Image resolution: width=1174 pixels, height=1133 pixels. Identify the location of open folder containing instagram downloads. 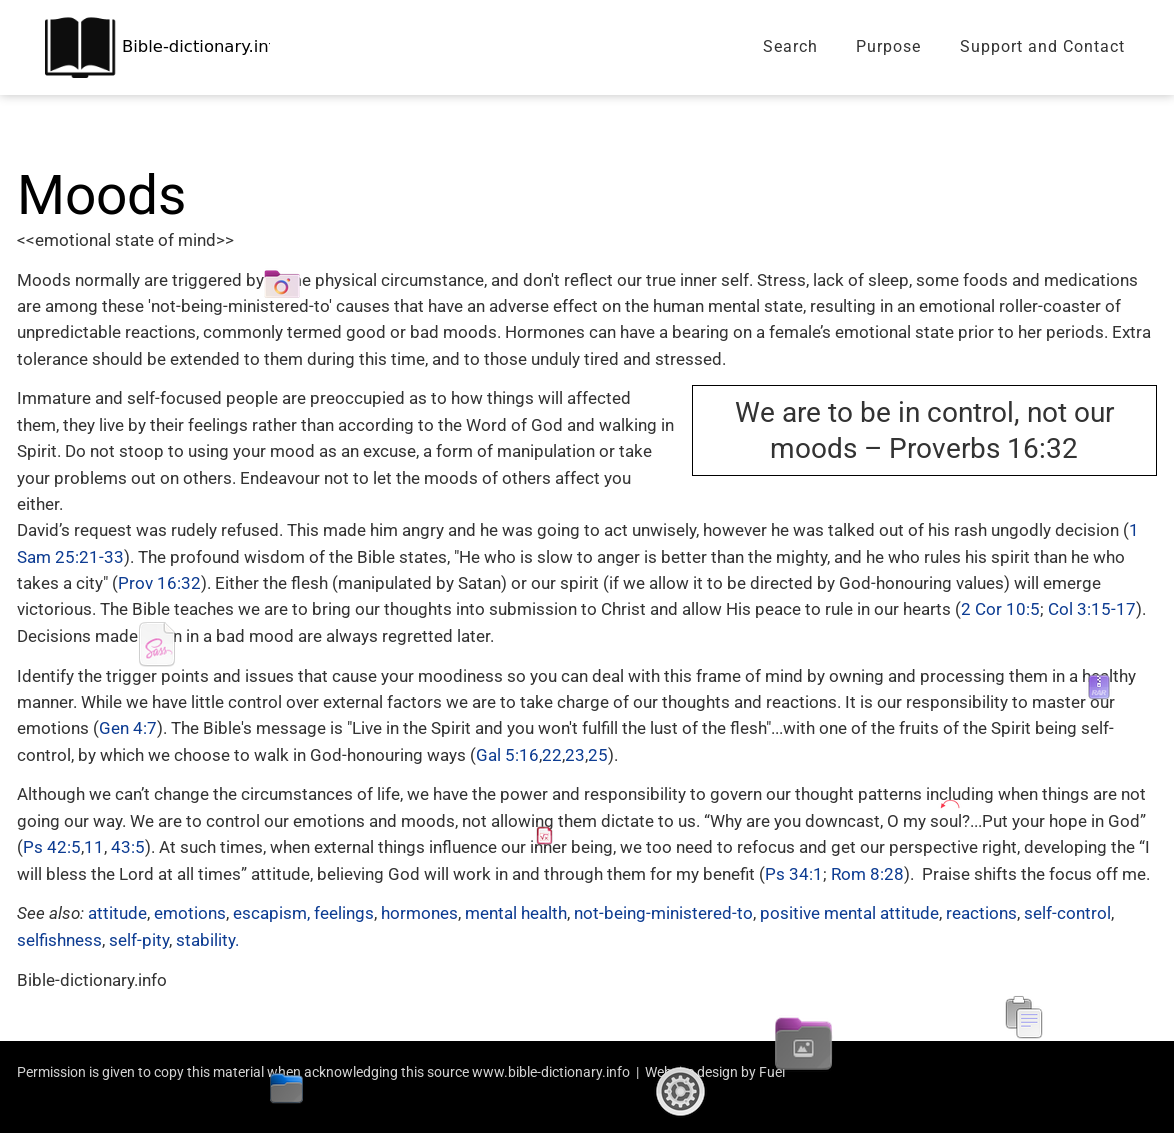
(282, 285).